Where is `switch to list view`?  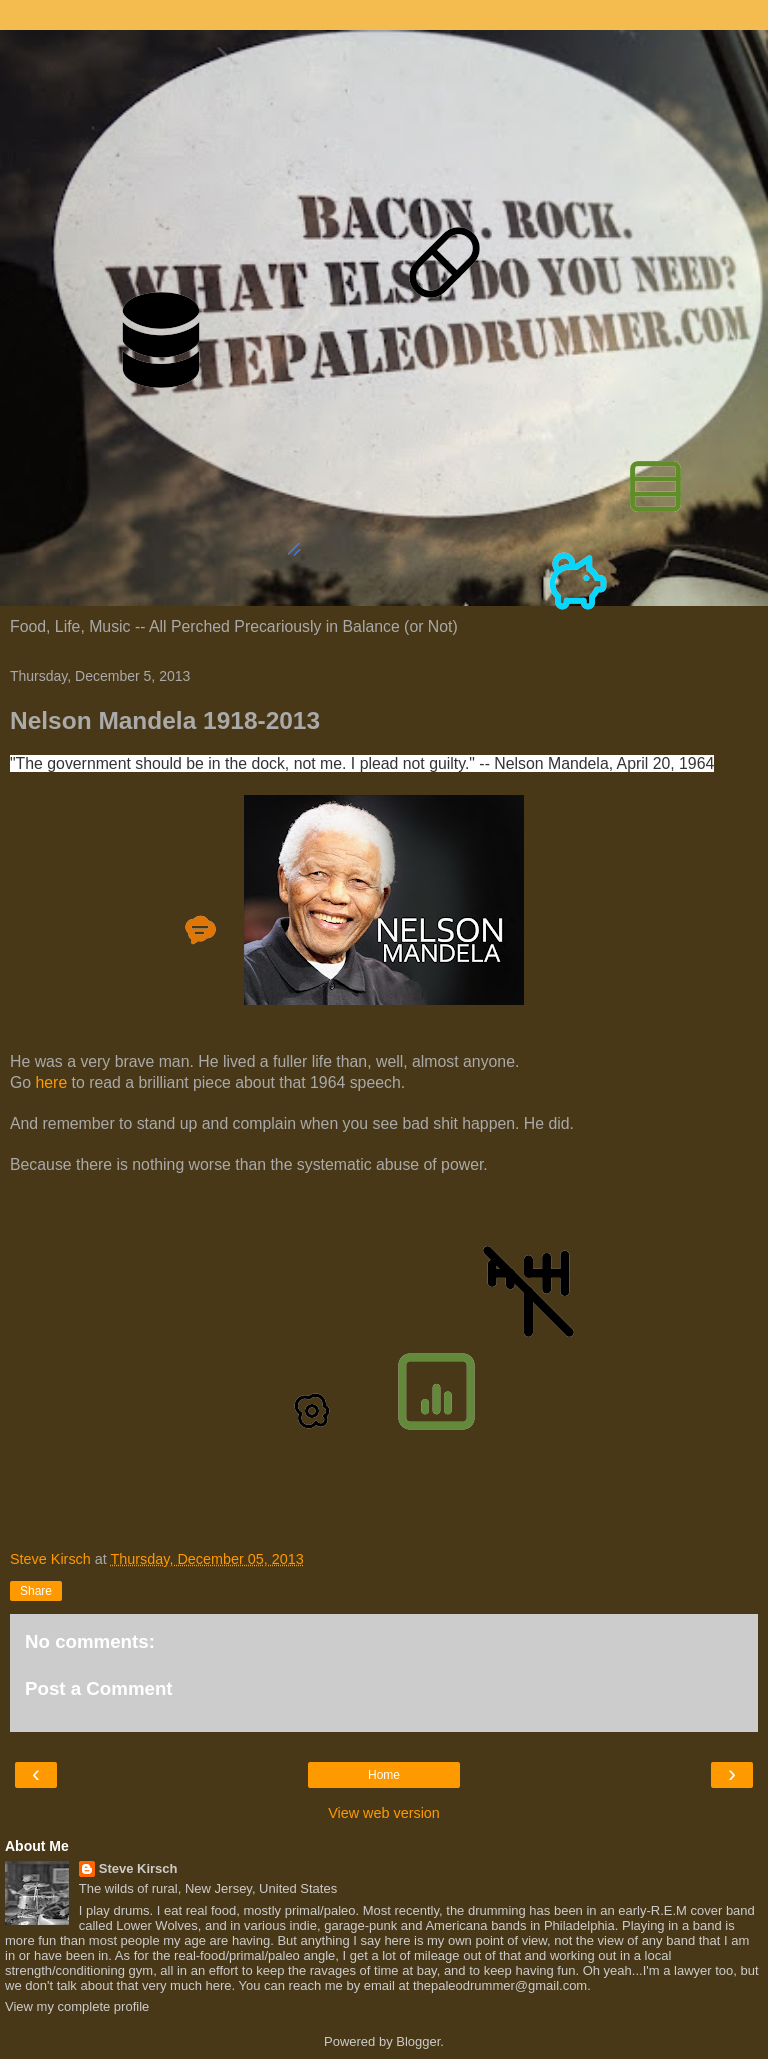 switch to list view is located at coordinates (655, 486).